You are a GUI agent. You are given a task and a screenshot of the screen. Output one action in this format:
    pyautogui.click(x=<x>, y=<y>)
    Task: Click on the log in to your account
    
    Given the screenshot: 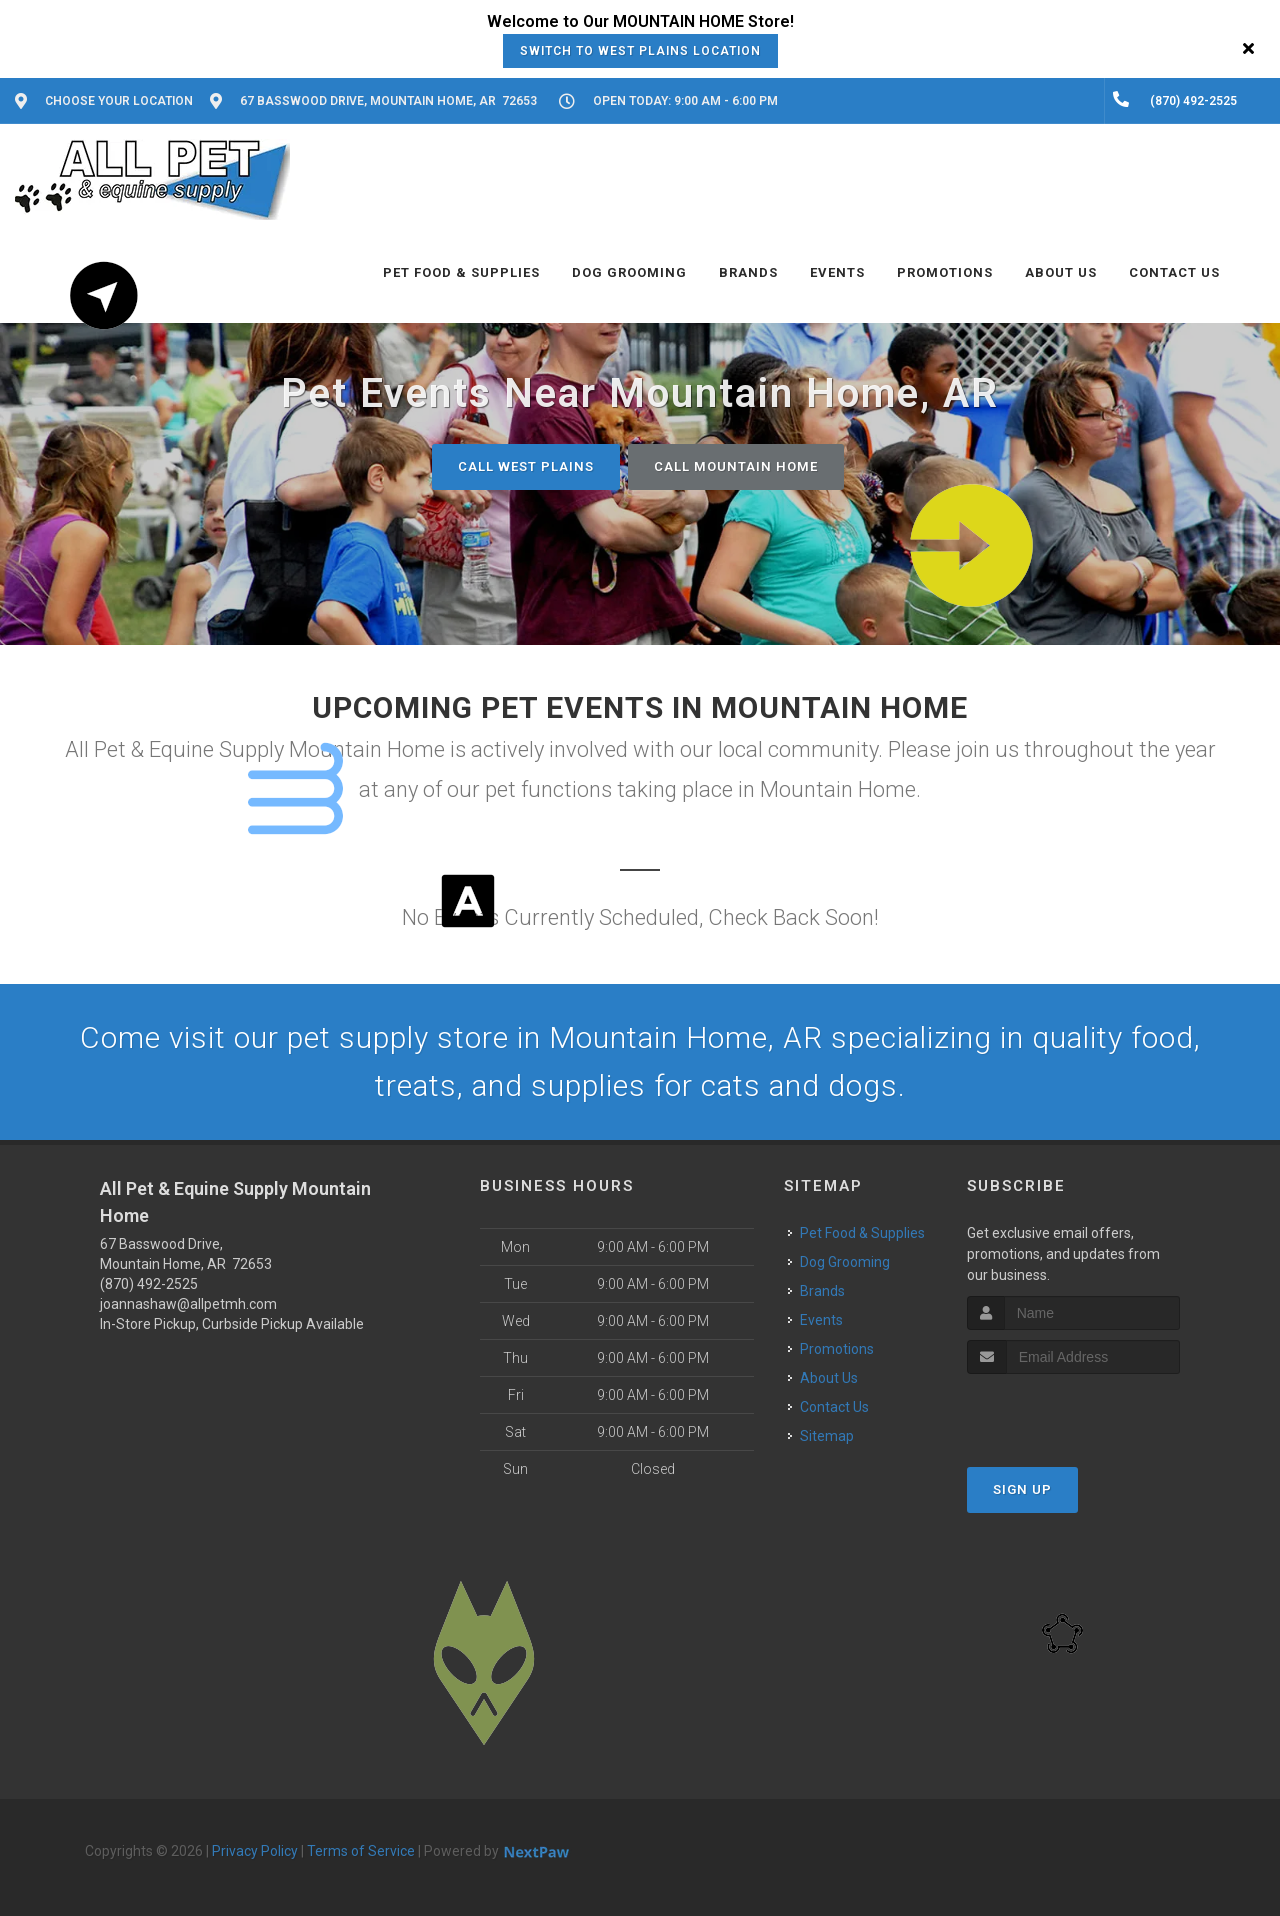 What is the action you would take?
    pyautogui.click(x=971, y=545)
    